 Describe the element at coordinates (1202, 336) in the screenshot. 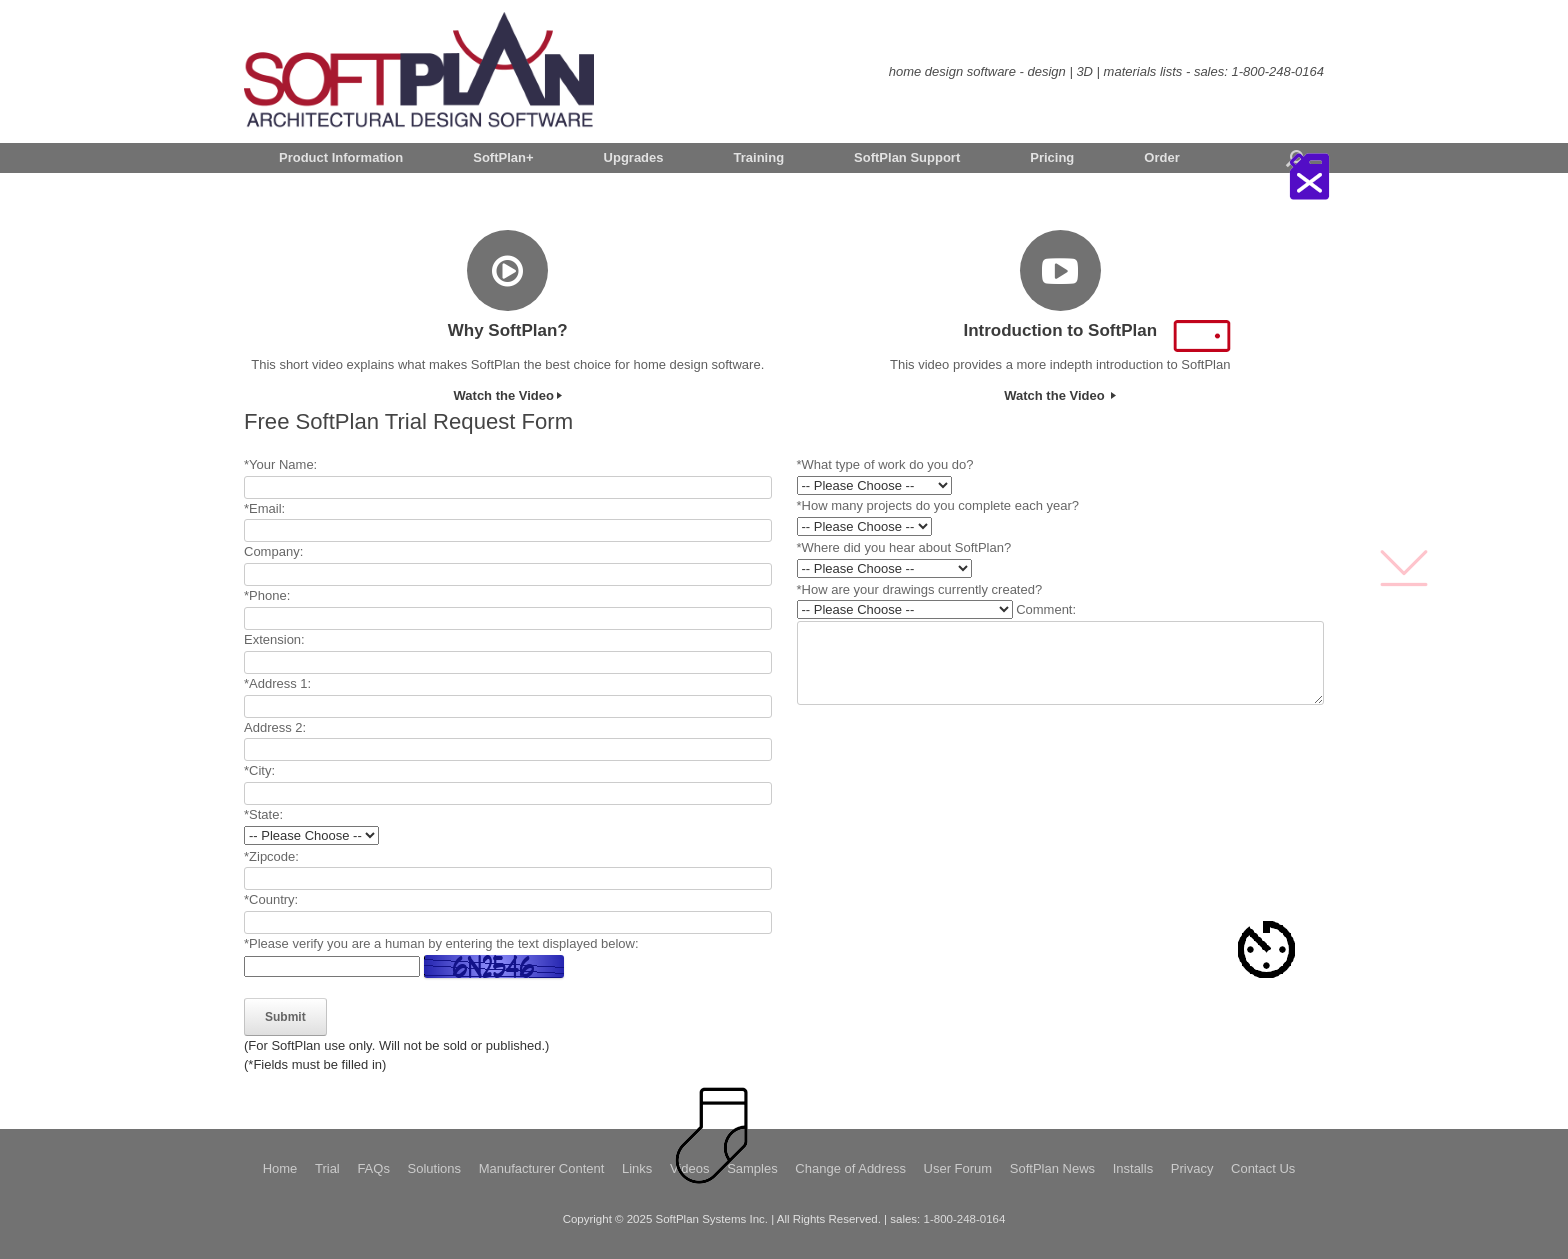

I see `access storage or disk drive settings` at that location.